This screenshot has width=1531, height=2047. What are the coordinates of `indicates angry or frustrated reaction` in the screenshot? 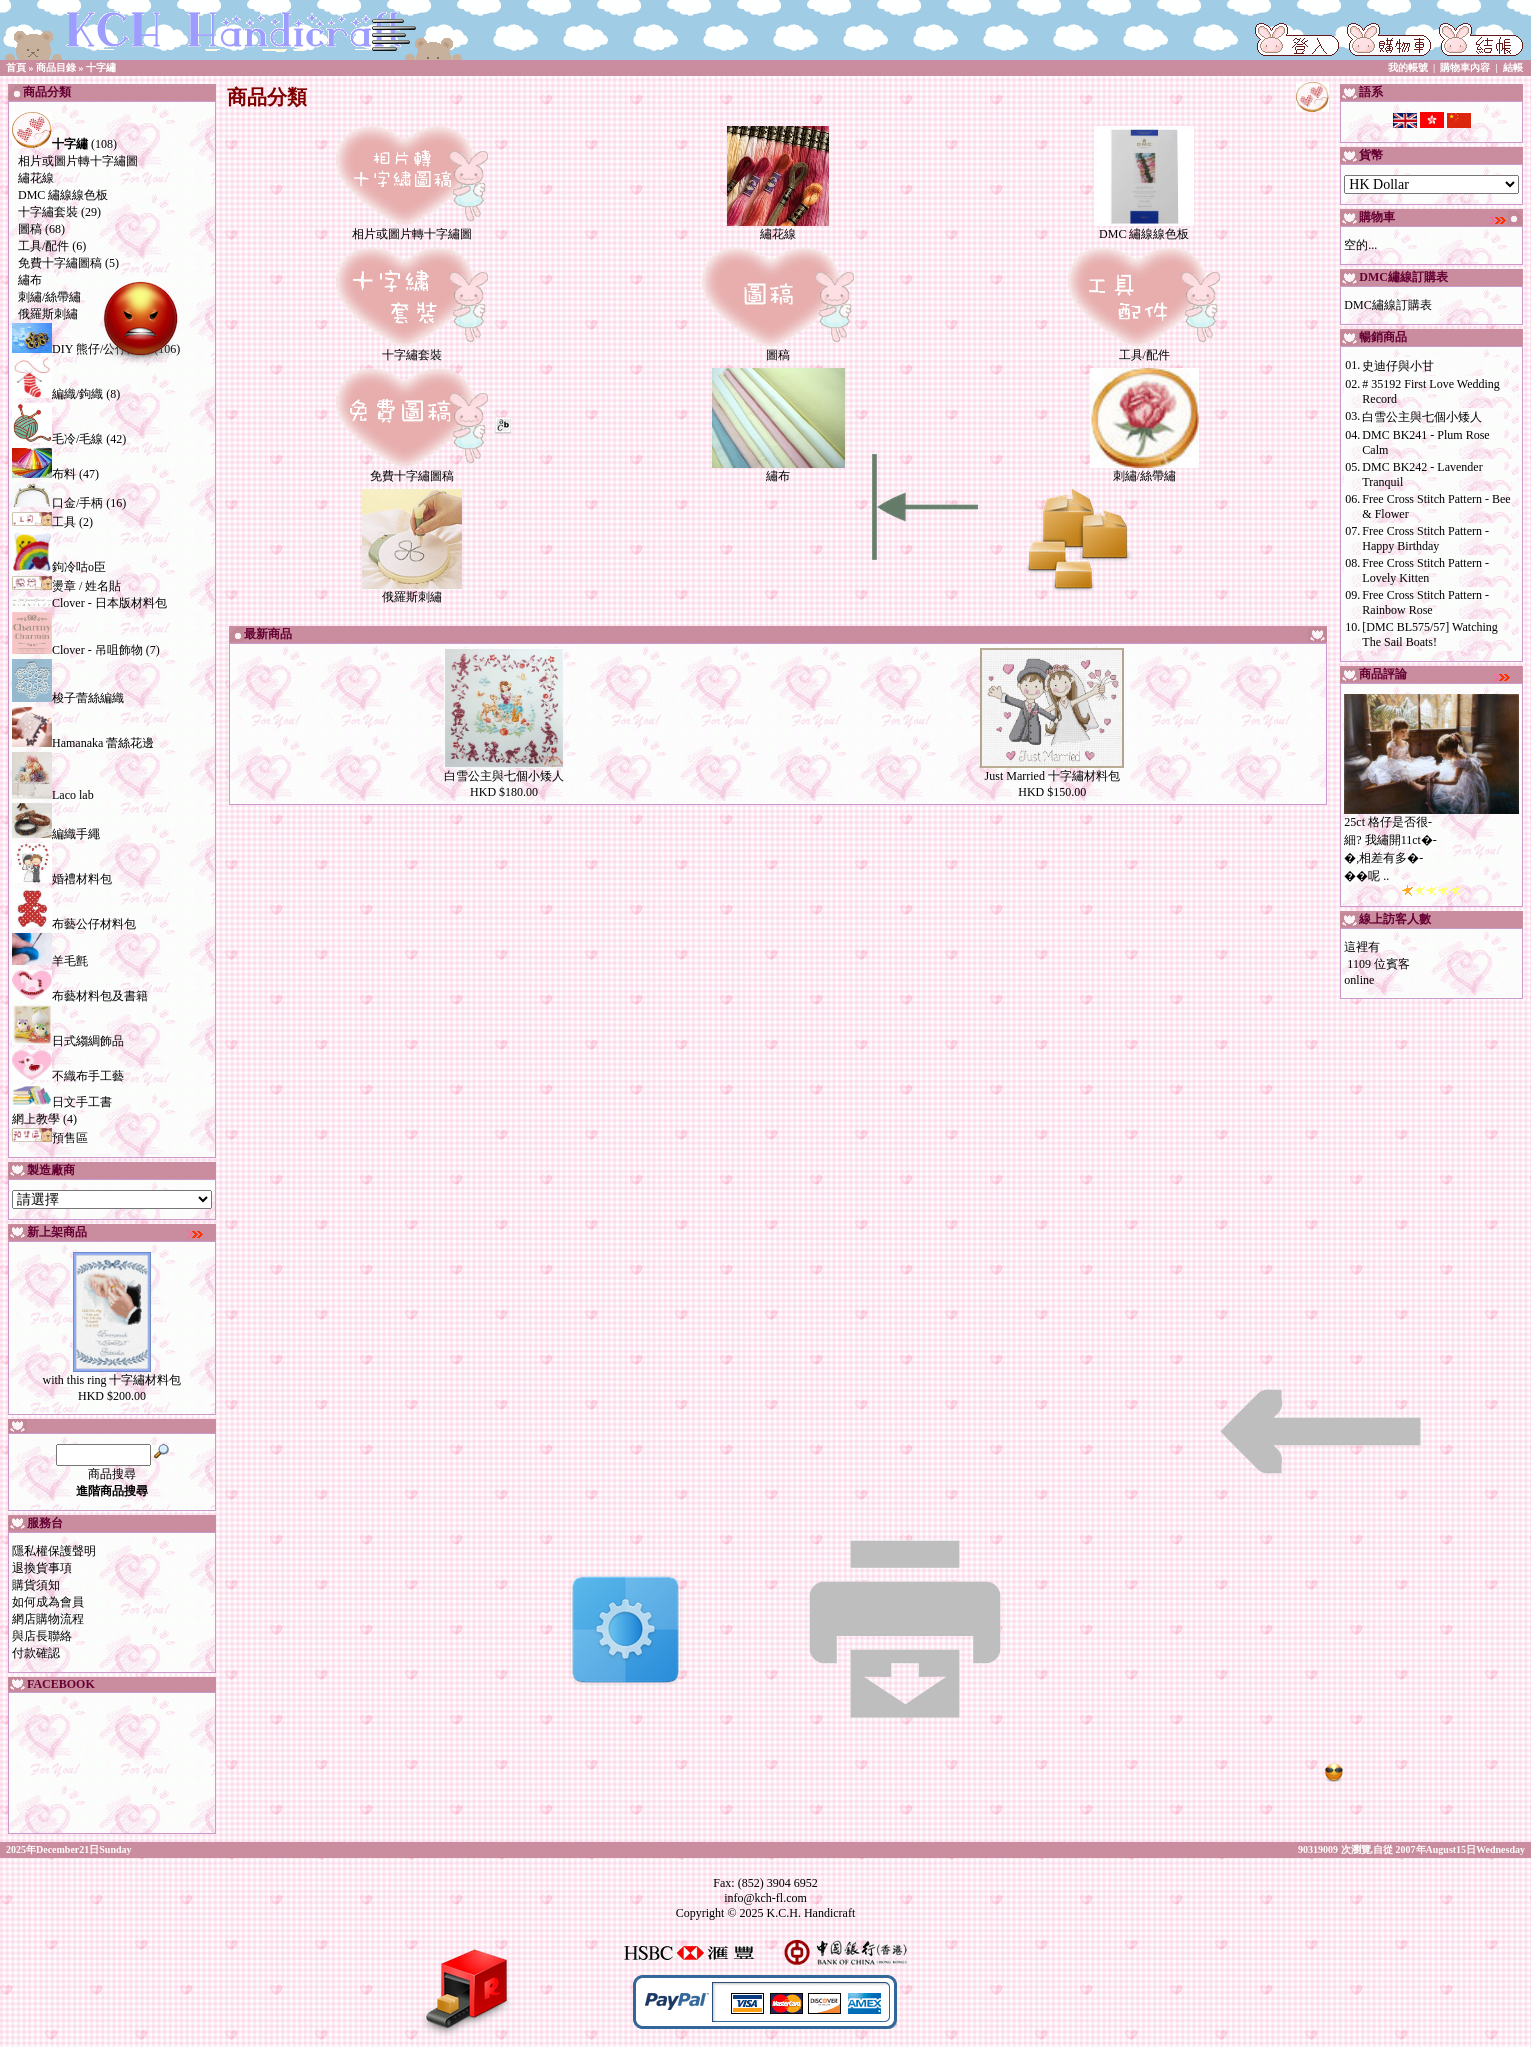 It's located at (139, 320).